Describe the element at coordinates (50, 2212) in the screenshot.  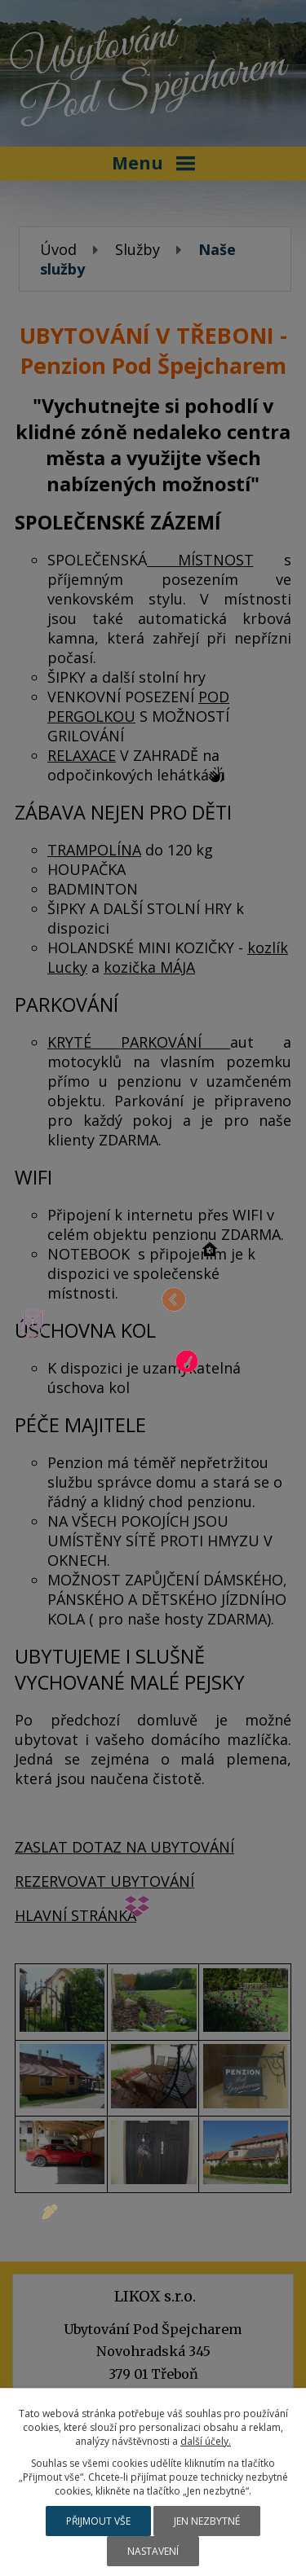
I see `edit or modify content` at that location.